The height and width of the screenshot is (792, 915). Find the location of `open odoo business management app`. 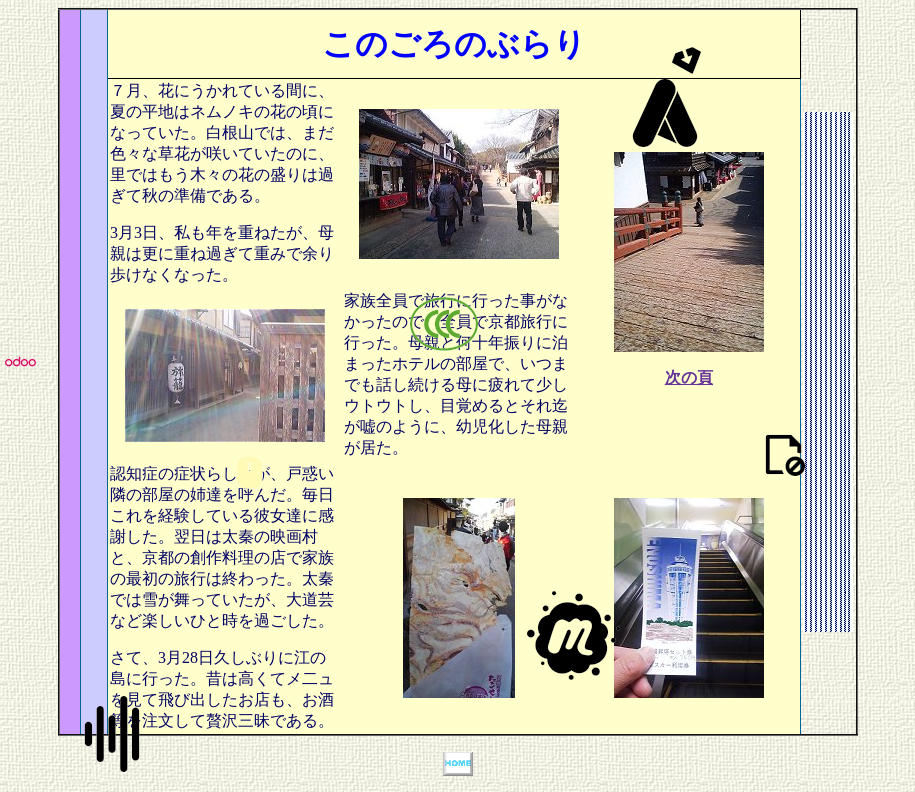

open odoo business management app is located at coordinates (20, 361).